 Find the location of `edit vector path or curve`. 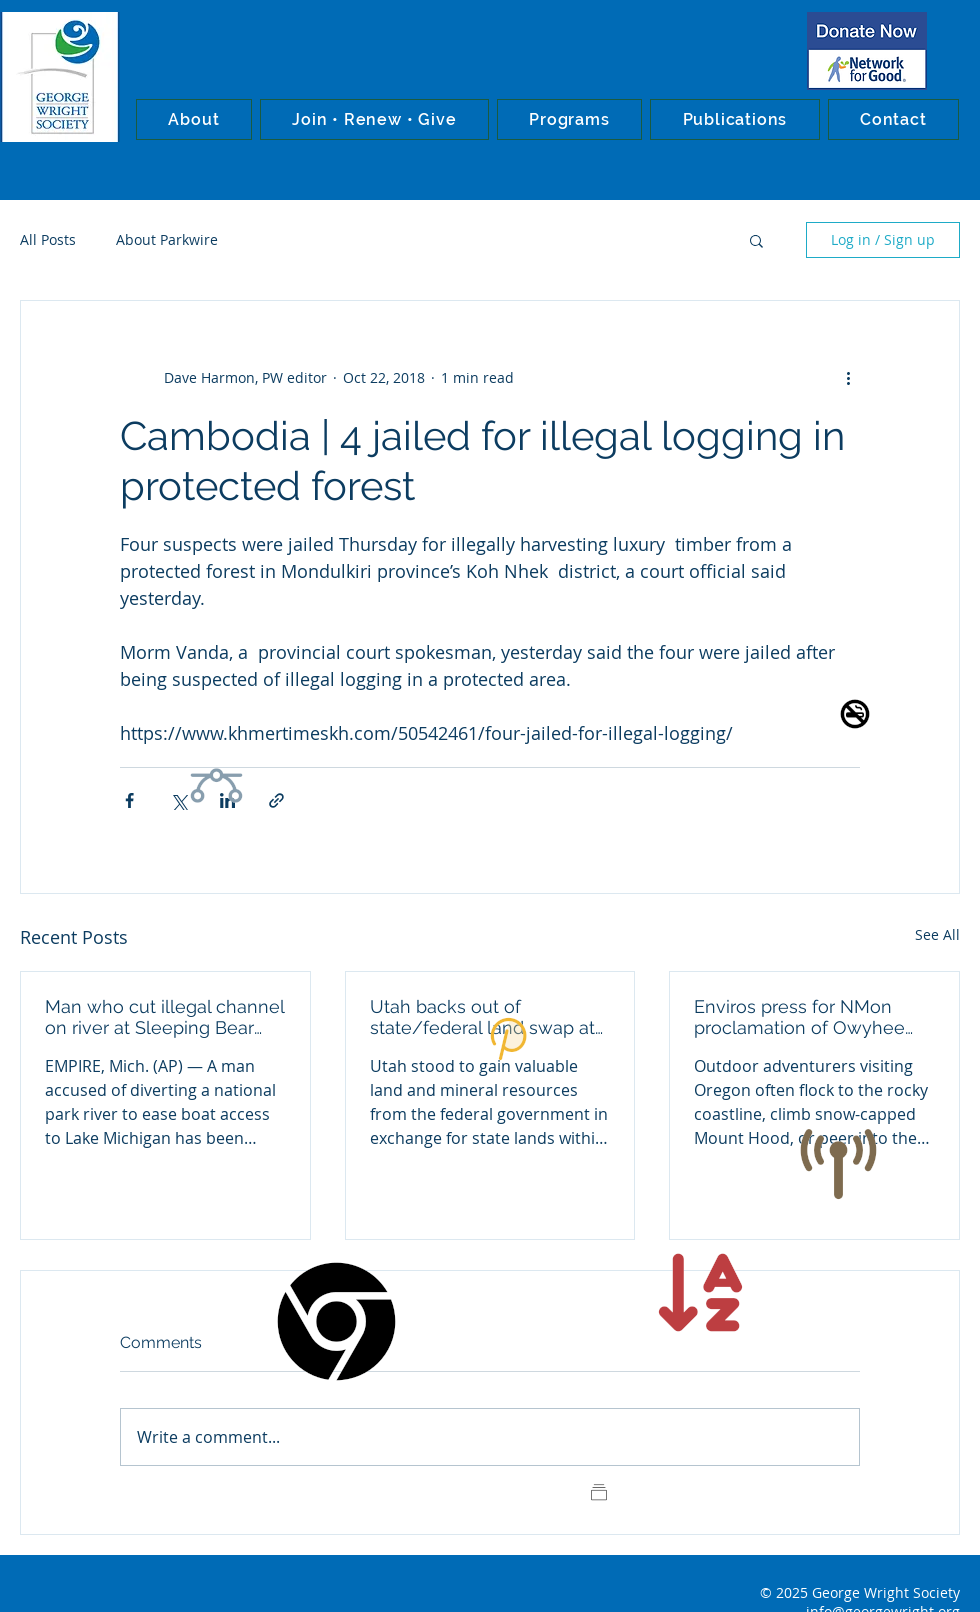

edit vector path or curve is located at coordinates (216, 785).